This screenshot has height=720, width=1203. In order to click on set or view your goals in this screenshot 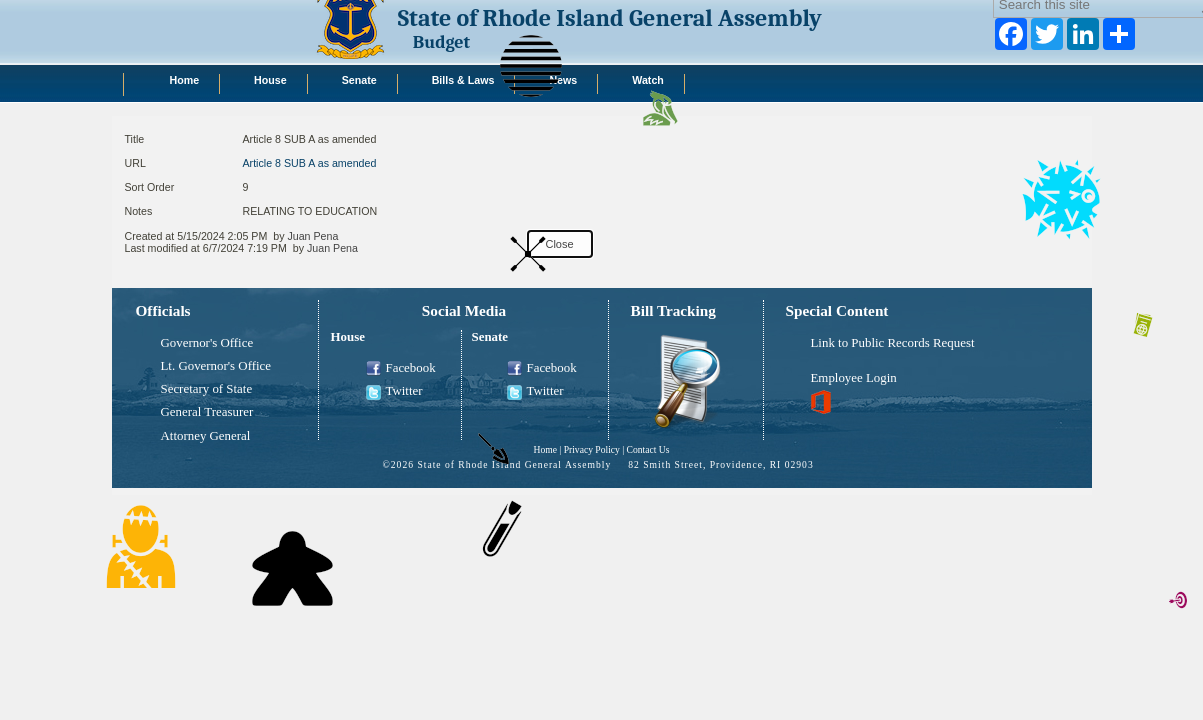, I will do `click(1178, 600)`.